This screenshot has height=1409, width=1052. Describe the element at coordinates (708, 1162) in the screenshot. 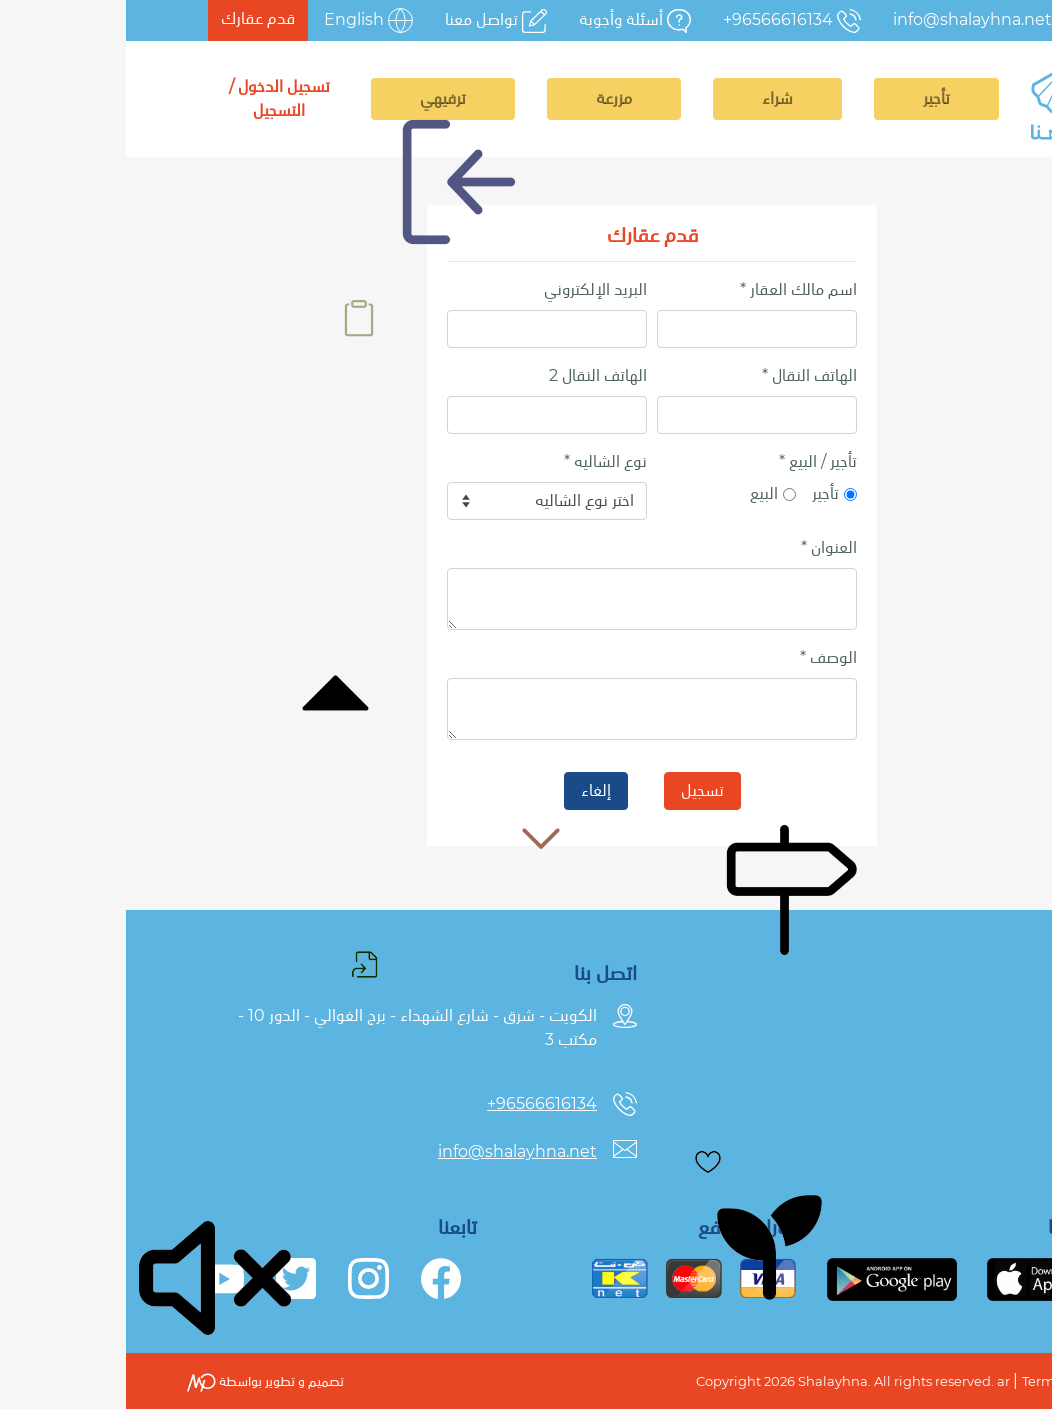

I see `like or favorite this item` at that location.